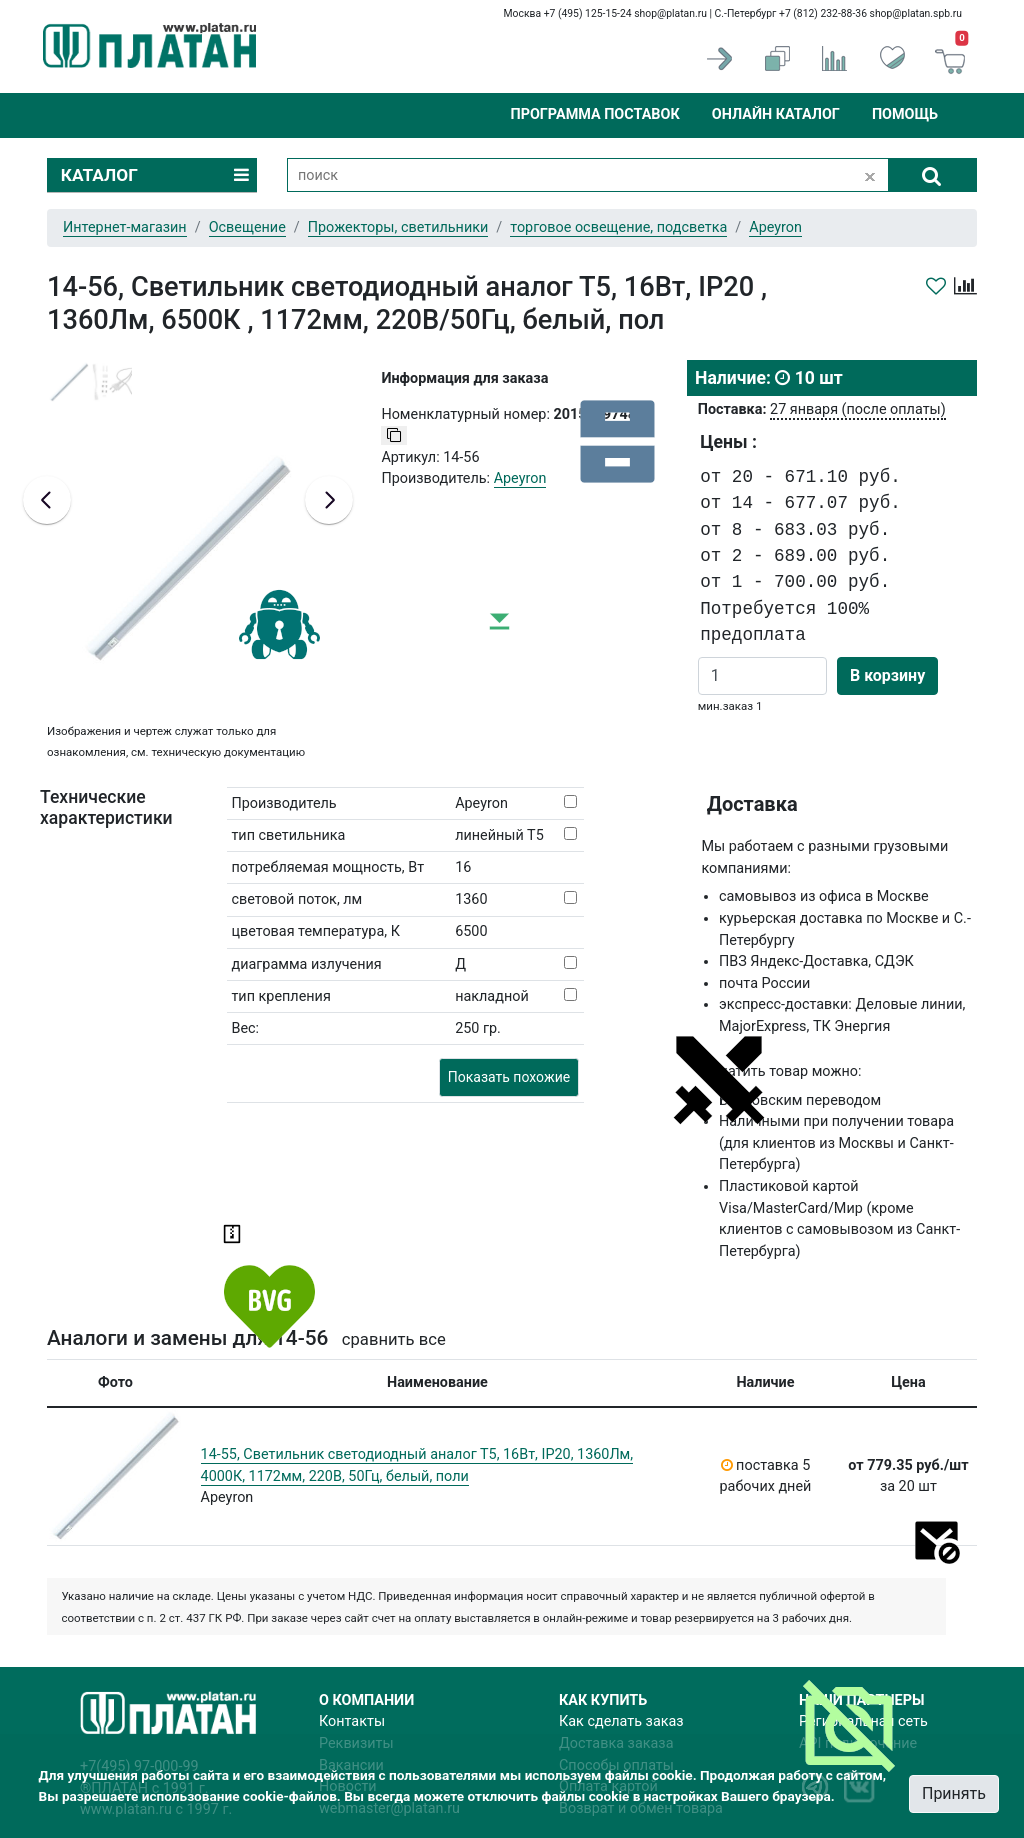 The width and height of the screenshot is (1024, 1838). I want to click on view or open a compressed zip file, so click(232, 1234).